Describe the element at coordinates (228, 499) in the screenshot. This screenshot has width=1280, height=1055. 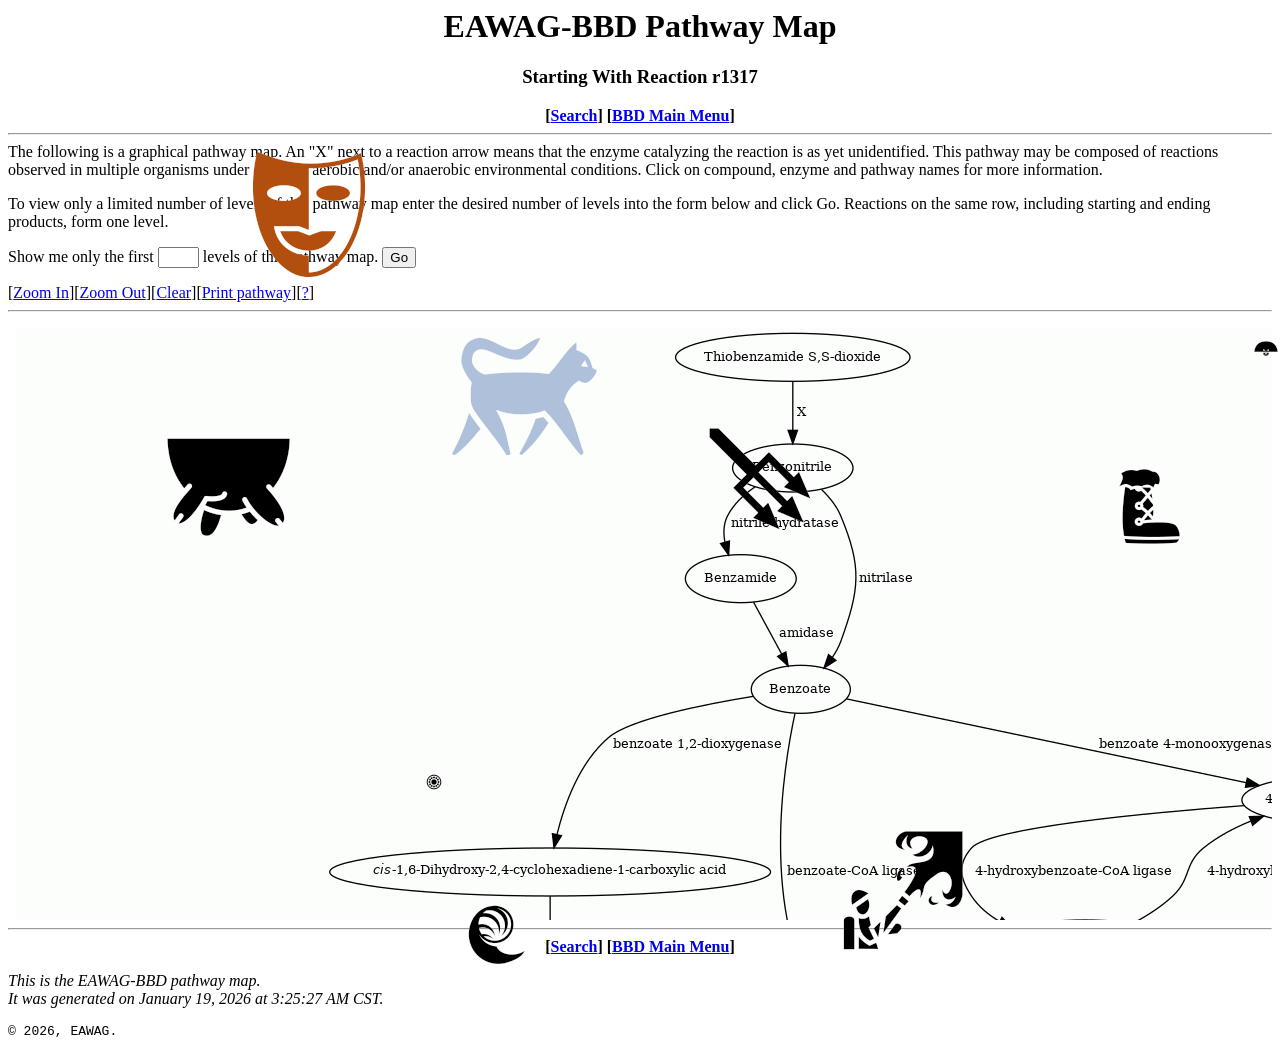
I see `indicates dairy or milk-related content` at that location.